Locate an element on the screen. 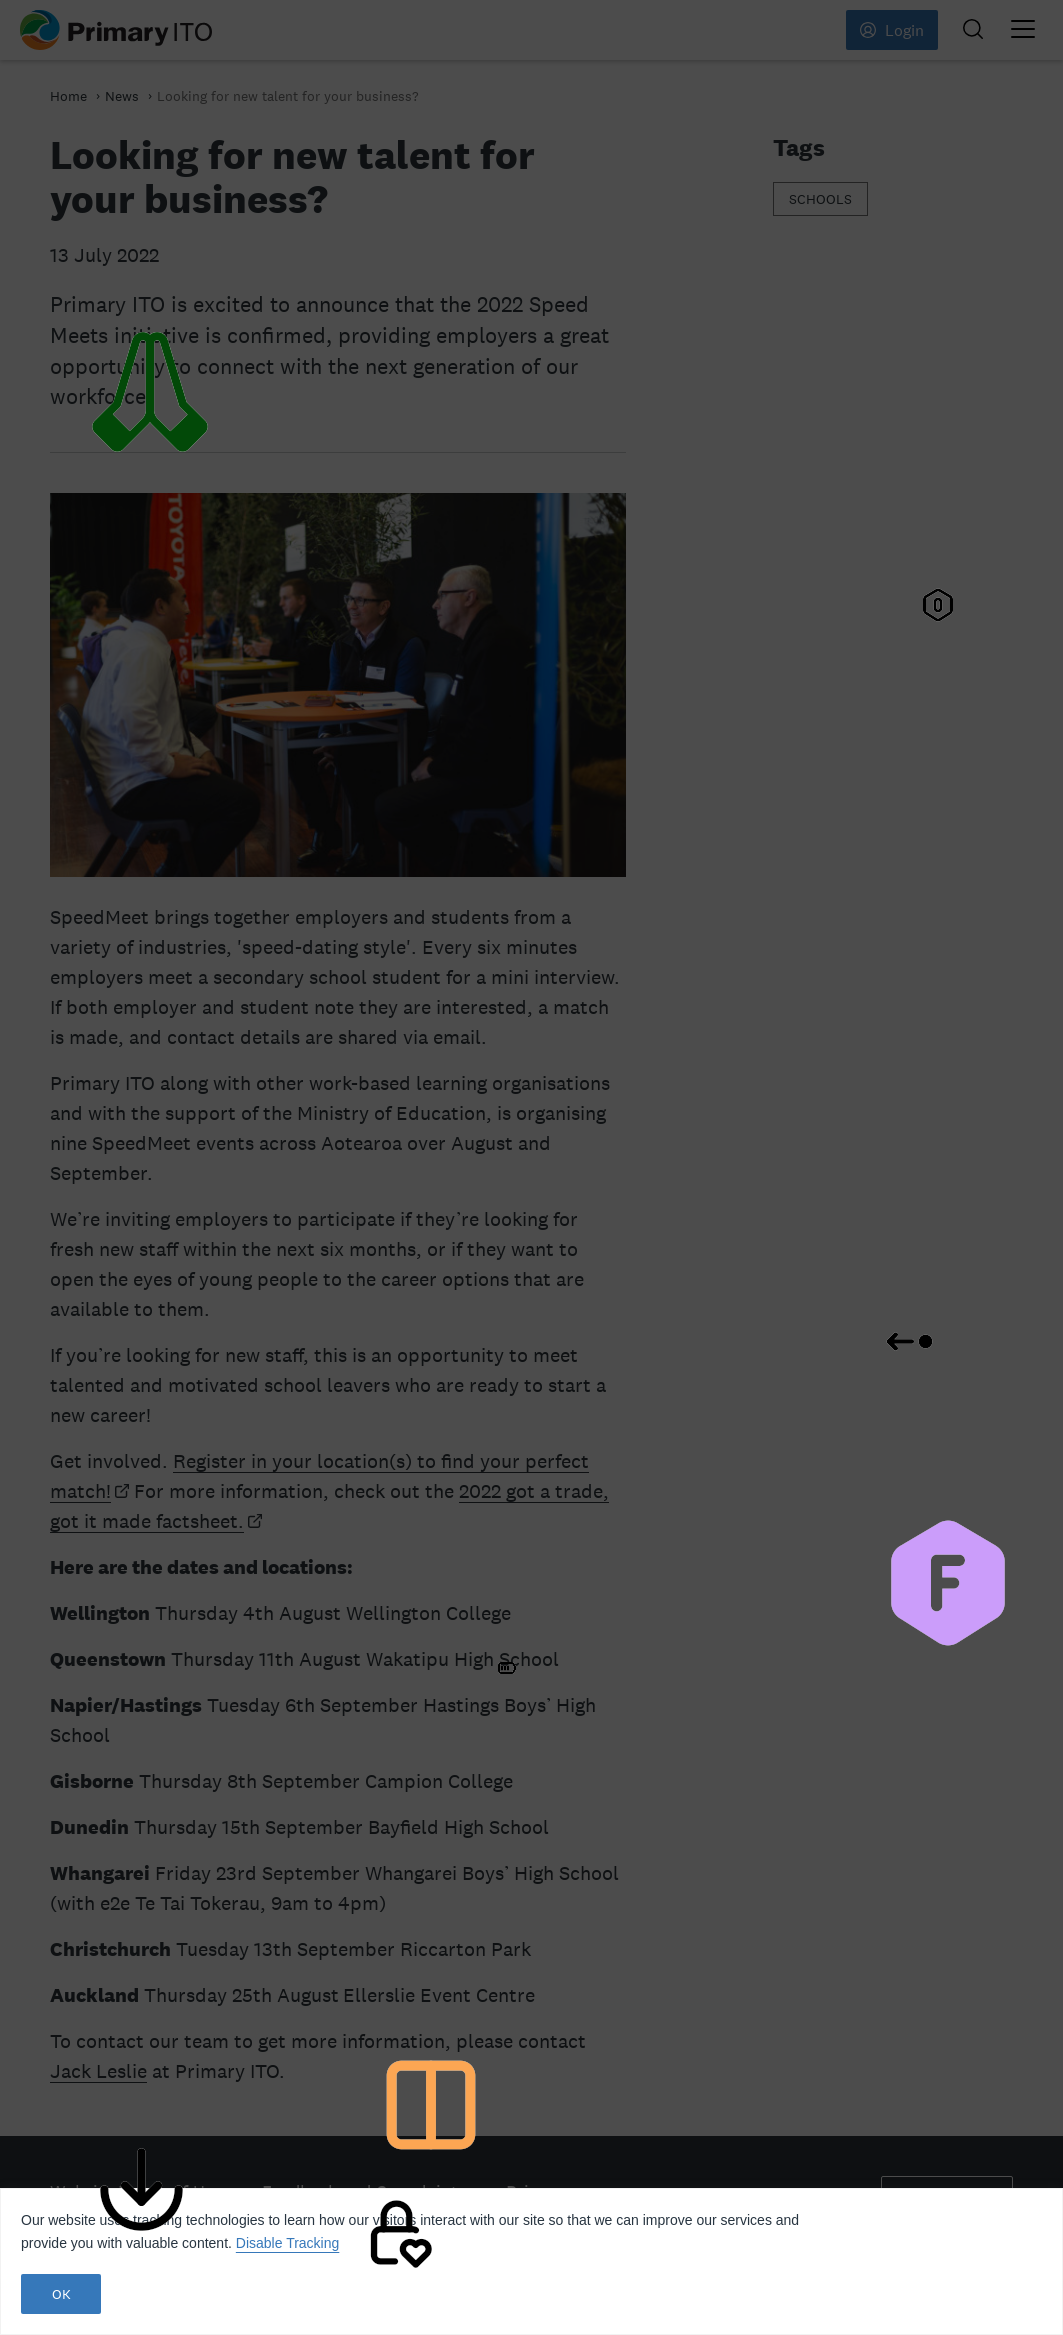  indicates a file or item starting with the letter F is located at coordinates (948, 1583).